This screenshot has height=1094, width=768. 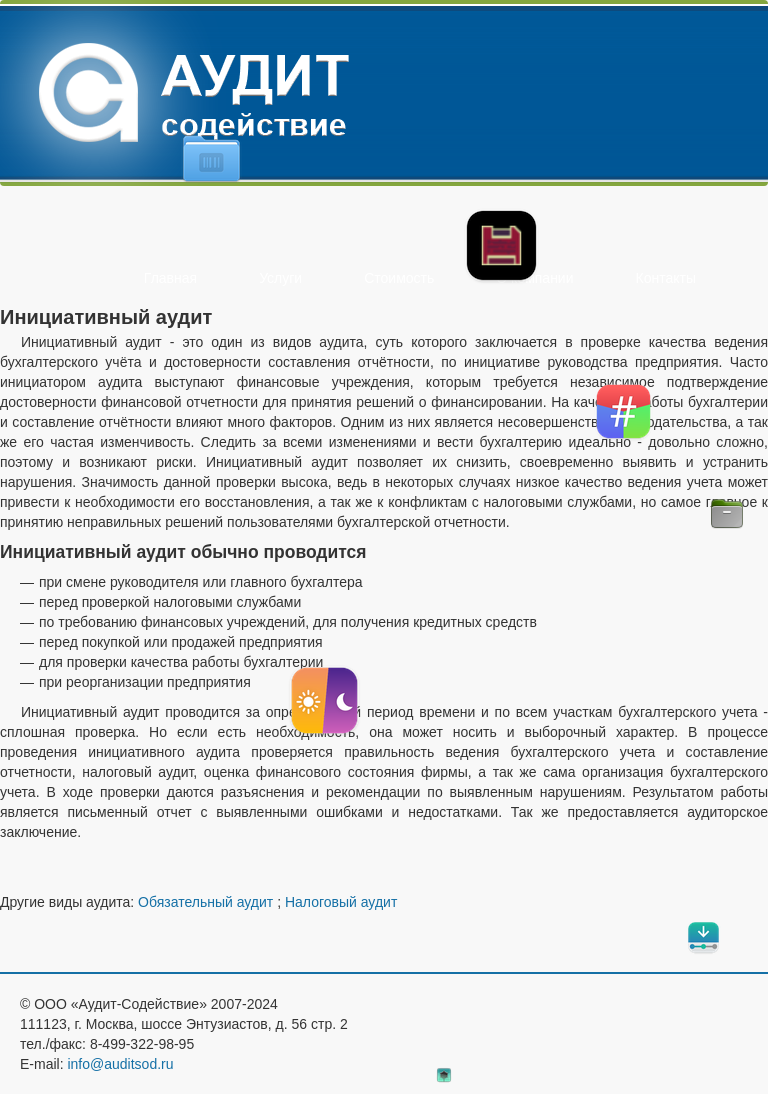 What do you see at coordinates (211, 158) in the screenshot?
I see `open folder containing scanned OCR documents` at bounding box center [211, 158].